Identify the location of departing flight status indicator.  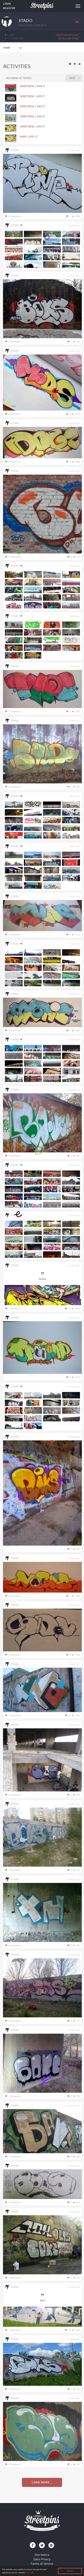
(46, 2079).